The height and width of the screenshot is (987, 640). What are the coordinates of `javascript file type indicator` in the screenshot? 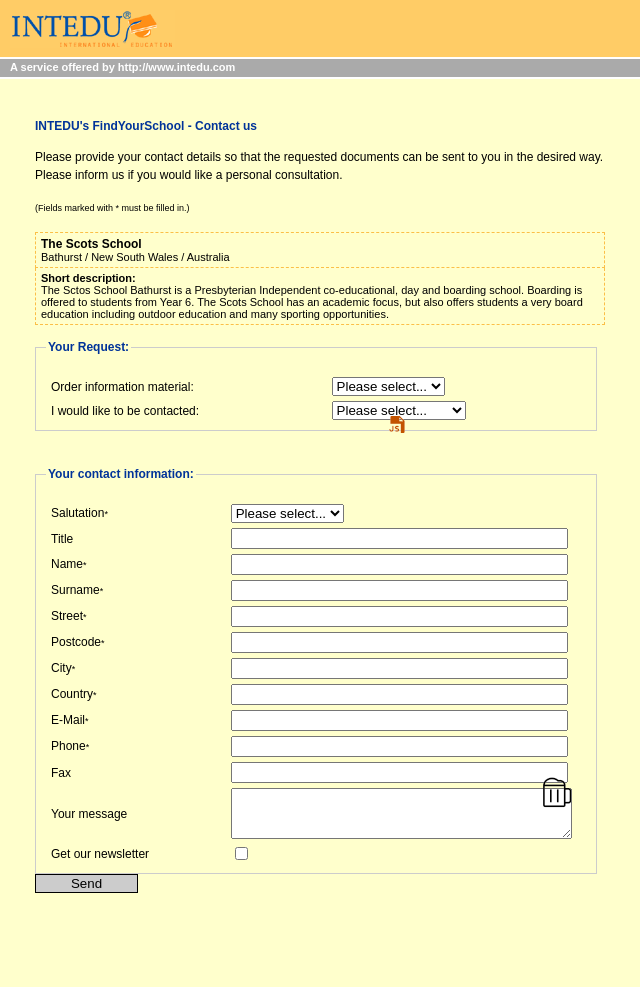 It's located at (397, 424).